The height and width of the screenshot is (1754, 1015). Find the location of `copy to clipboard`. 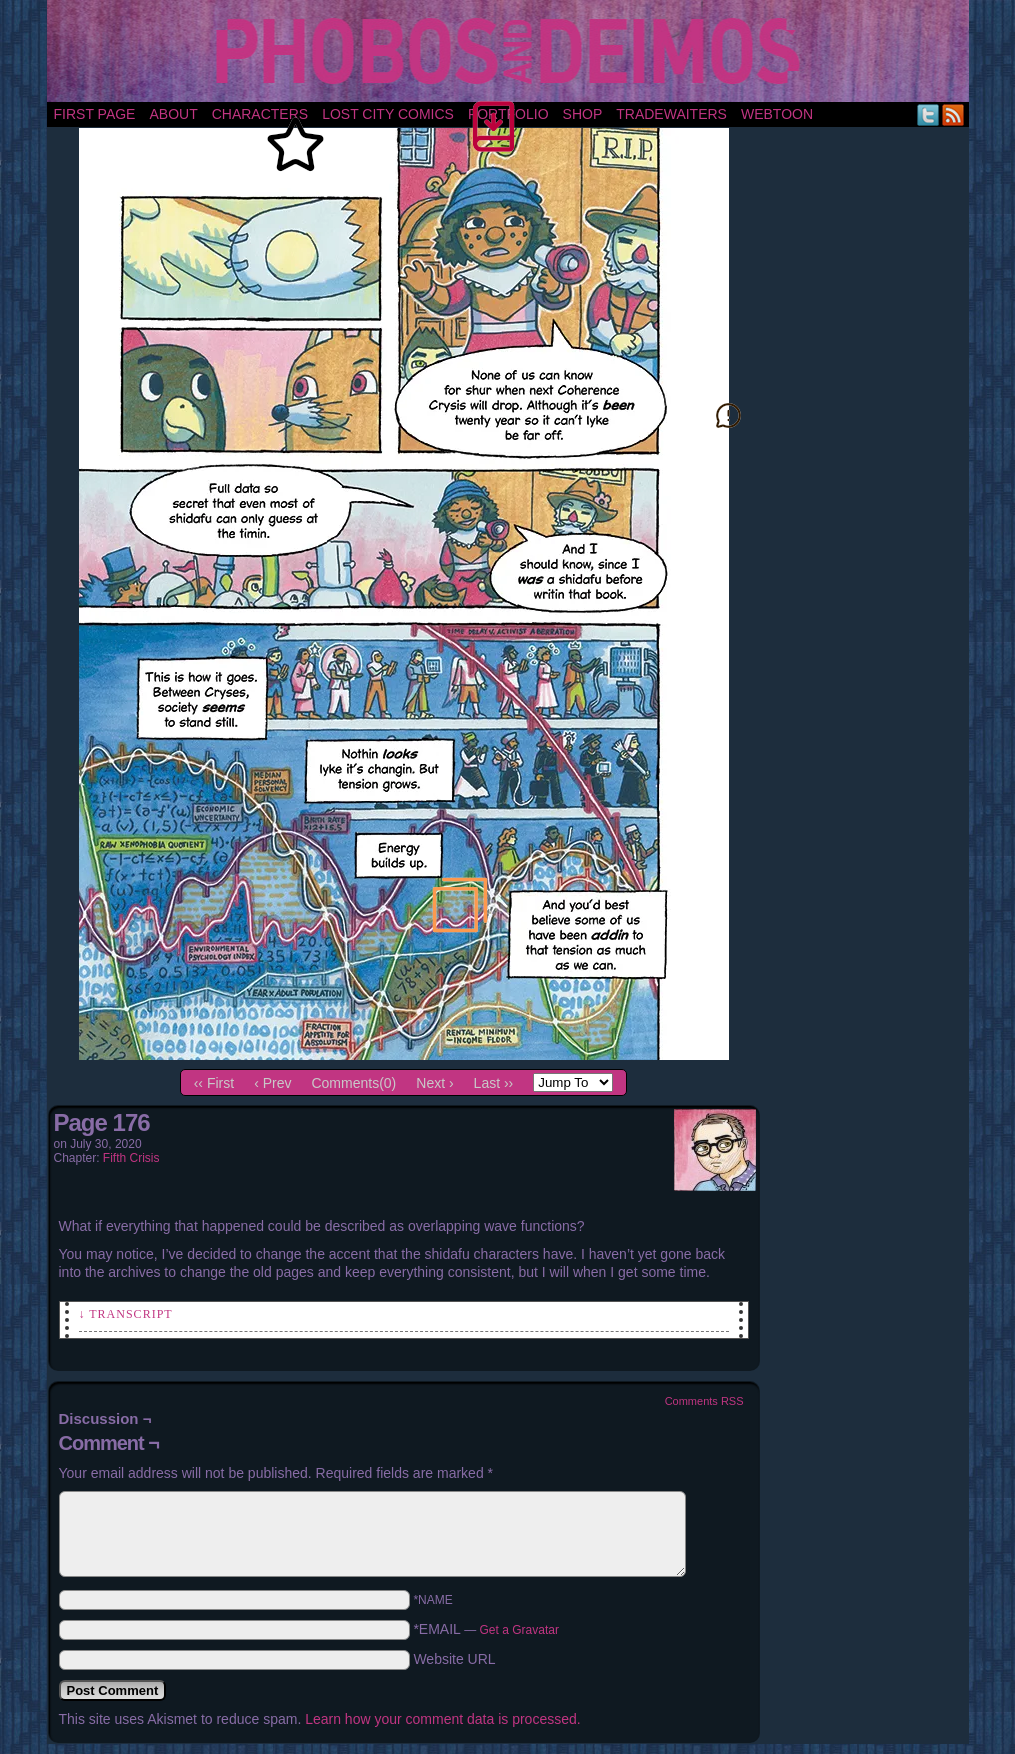

copy to clipboard is located at coordinates (460, 905).